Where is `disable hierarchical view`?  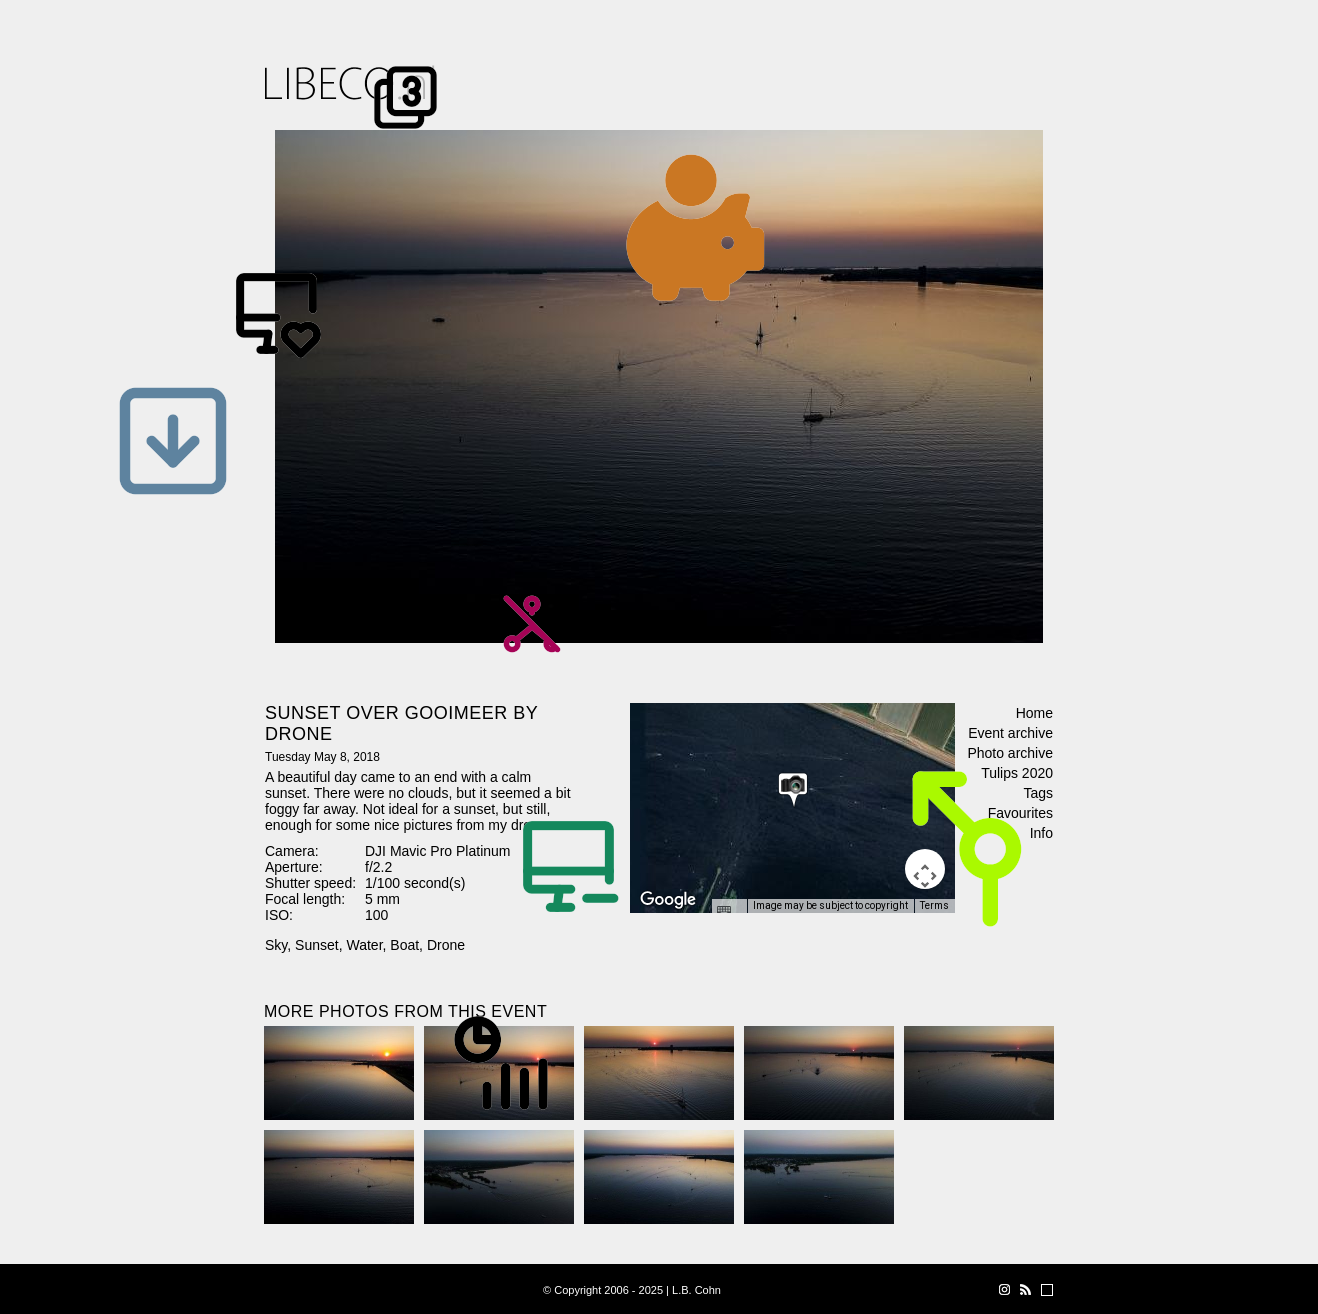 disable hierarchical view is located at coordinates (532, 624).